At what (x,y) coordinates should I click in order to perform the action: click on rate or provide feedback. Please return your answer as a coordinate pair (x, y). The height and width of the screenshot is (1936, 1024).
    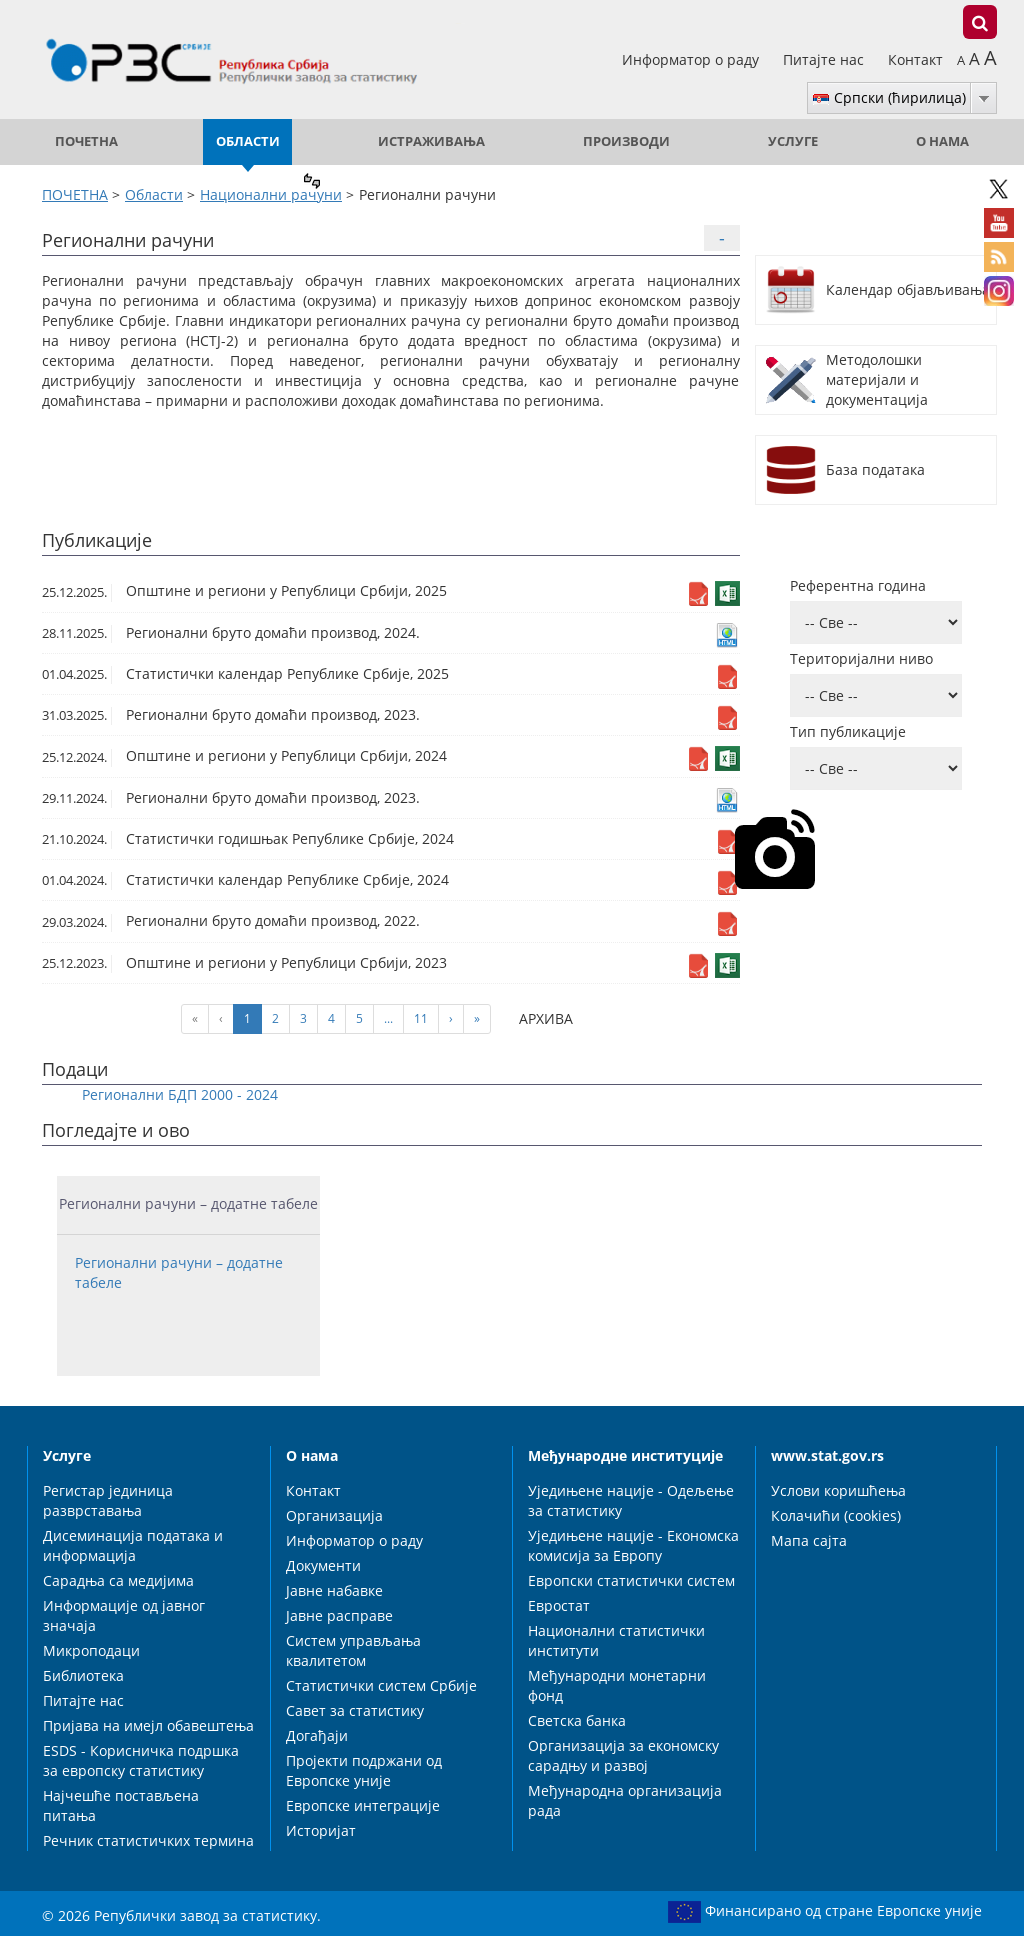
    Looking at the image, I should click on (312, 181).